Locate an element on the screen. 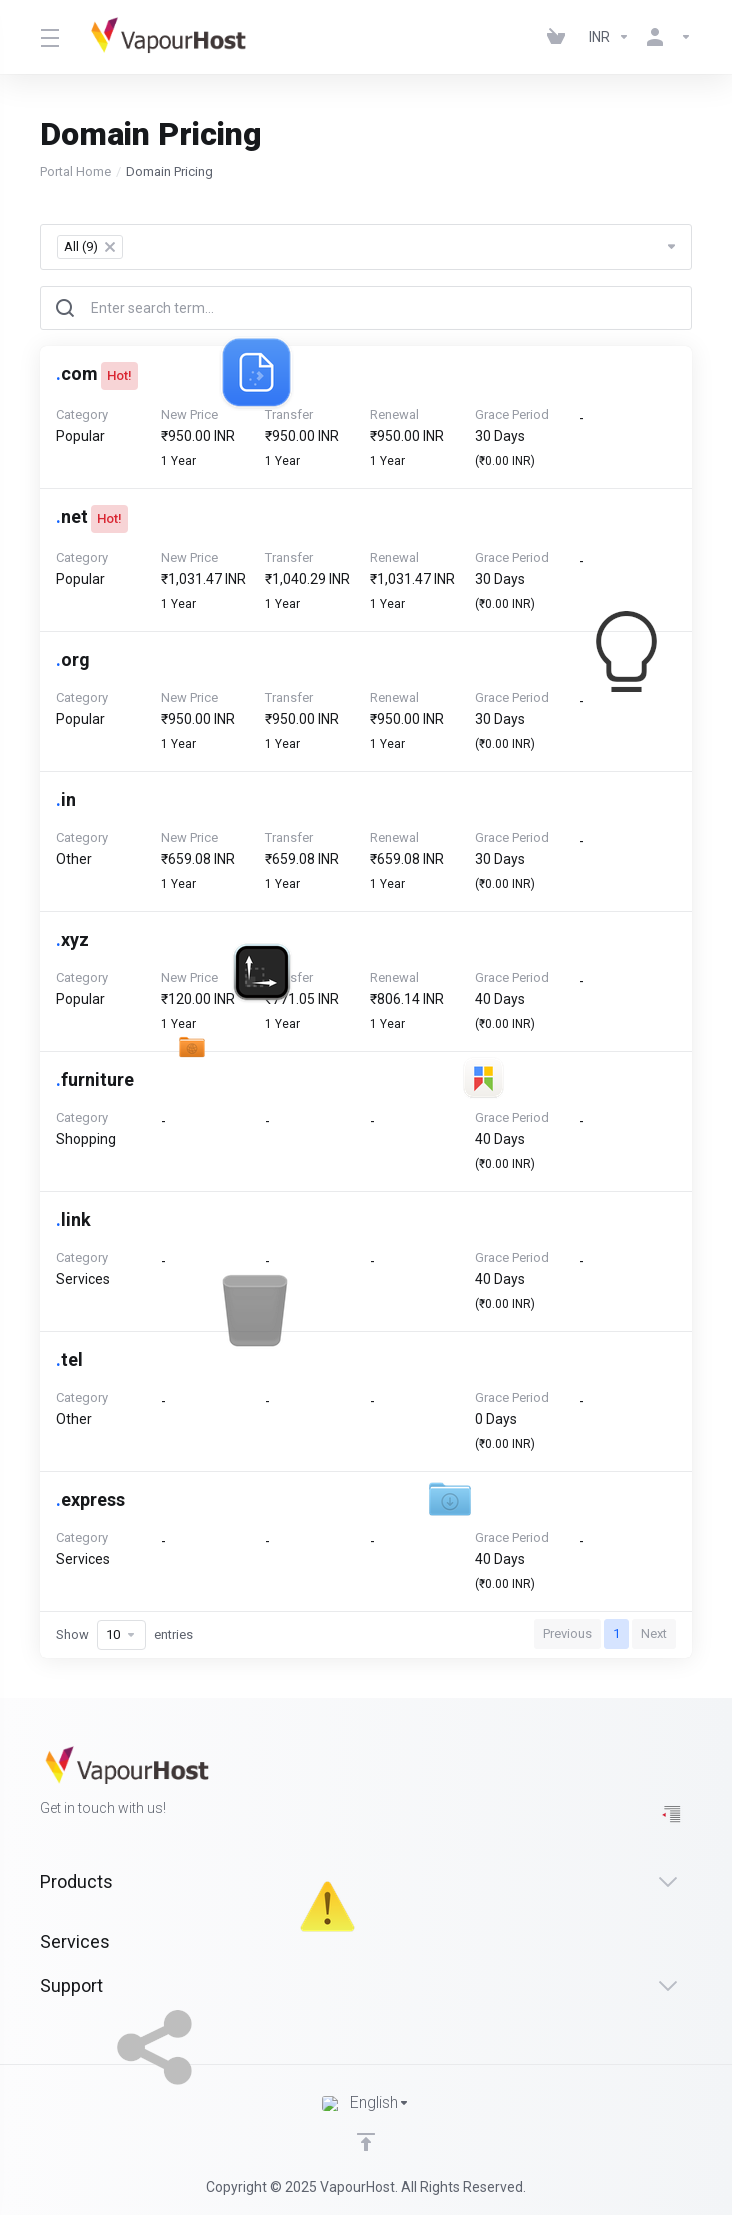 The height and width of the screenshot is (2215, 732). indicates a warning or caution message is located at coordinates (327, 1906).